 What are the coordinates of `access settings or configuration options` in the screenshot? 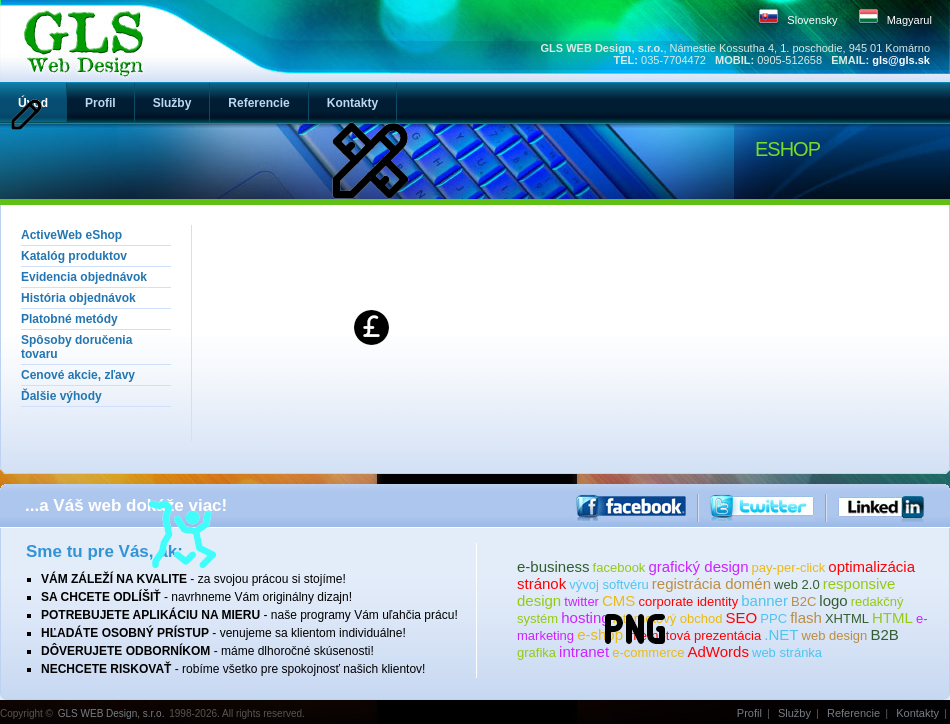 It's located at (370, 160).